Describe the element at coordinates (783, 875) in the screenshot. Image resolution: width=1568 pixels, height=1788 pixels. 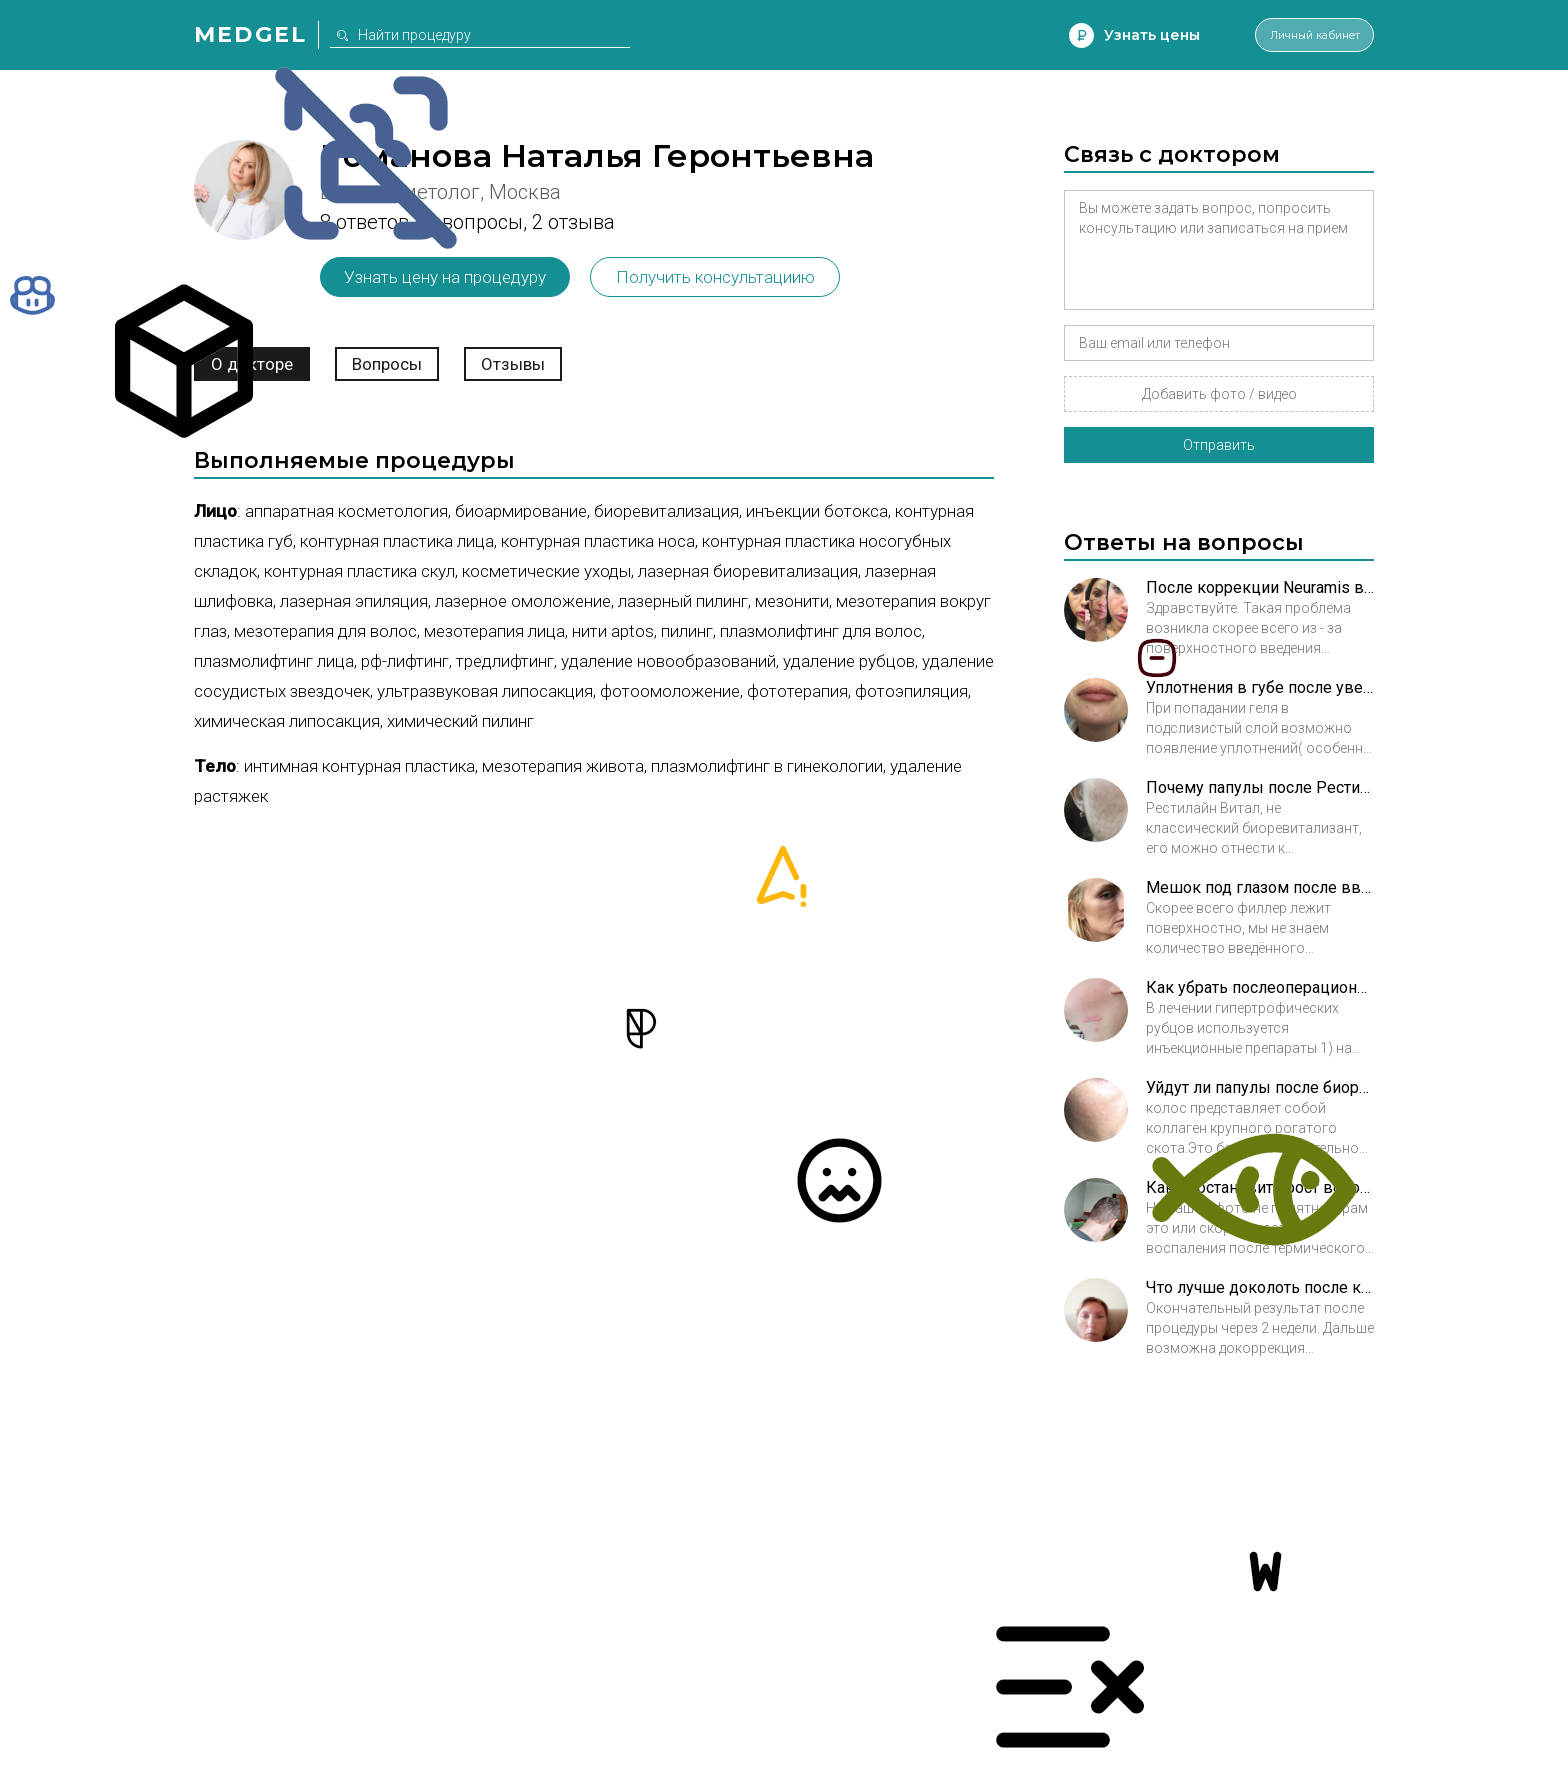
I see `navigation error or route issue detected` at that location.